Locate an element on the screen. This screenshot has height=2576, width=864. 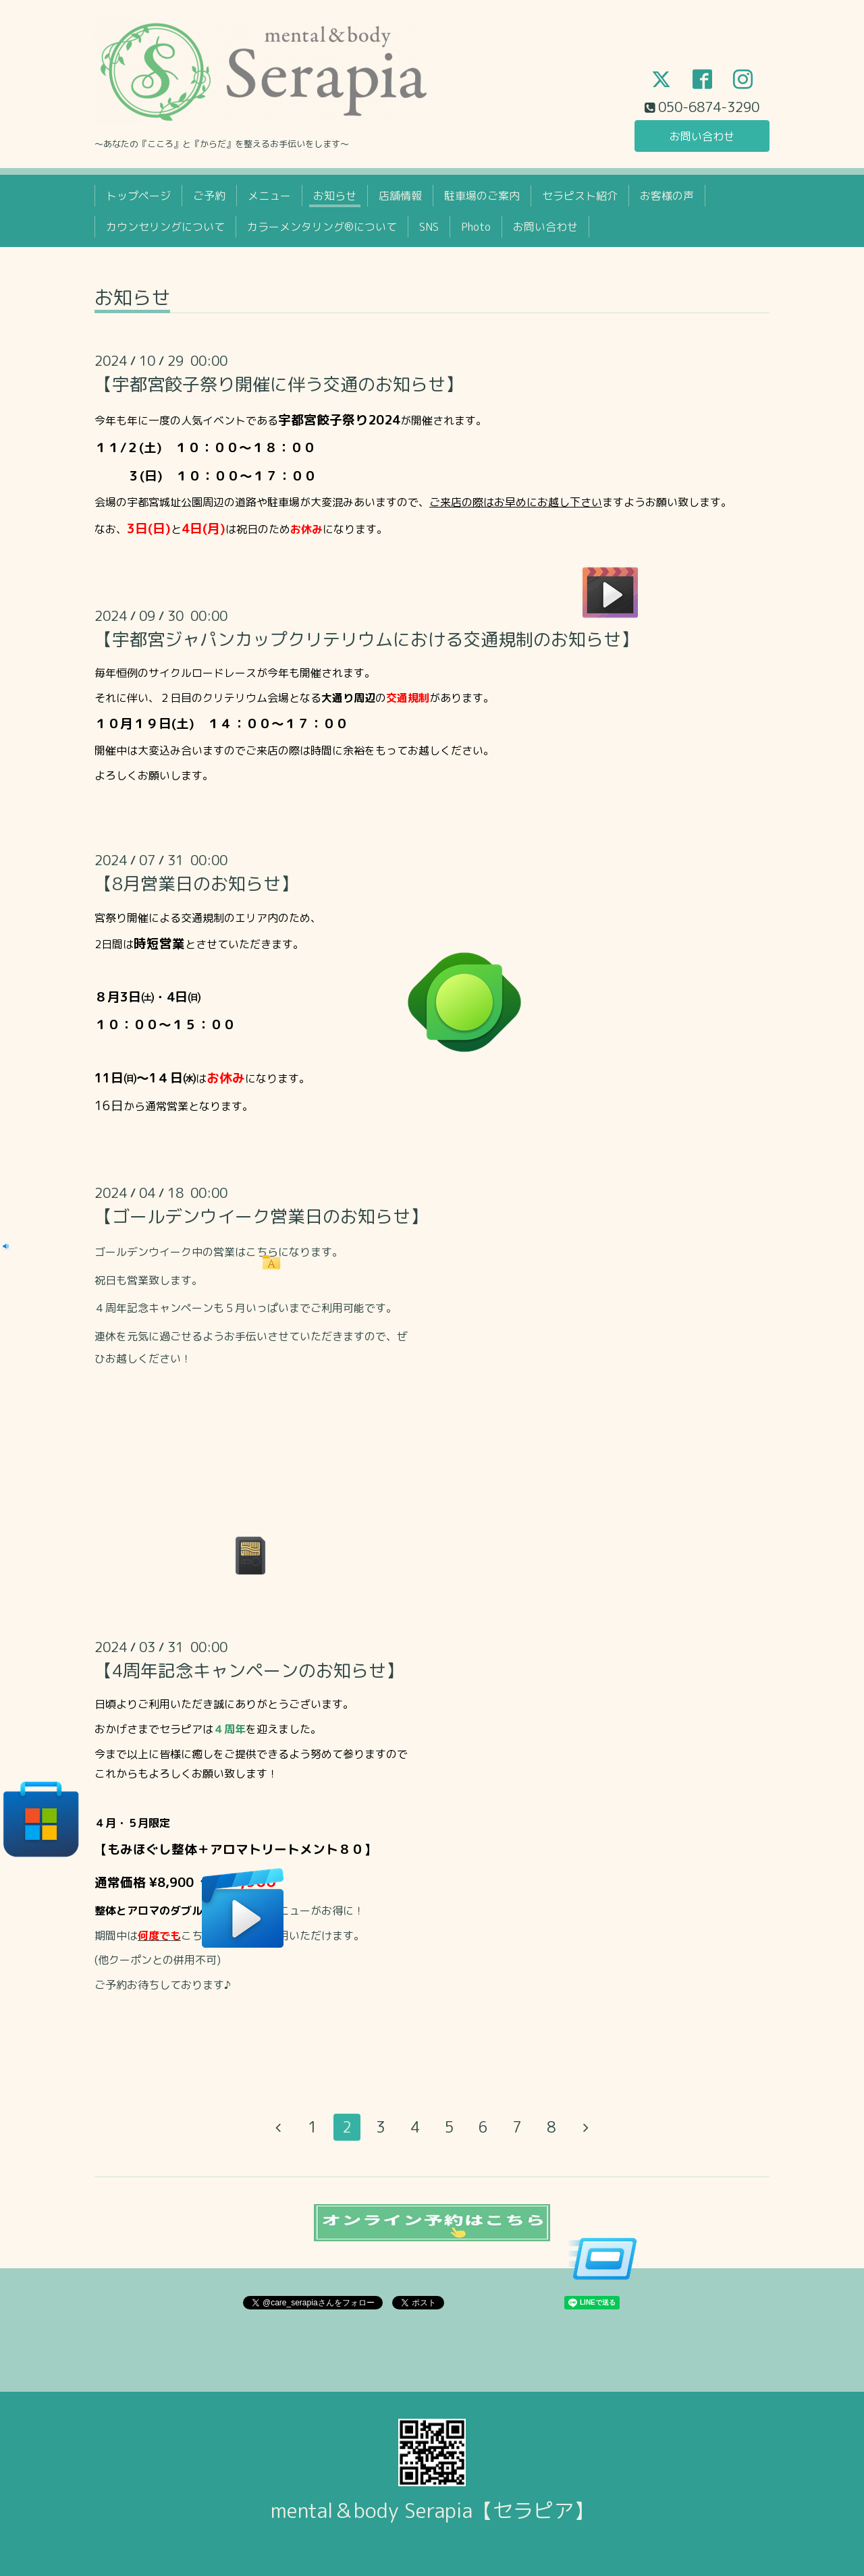
access flash memory or SD card storage is located at coordinates (250, 1556).